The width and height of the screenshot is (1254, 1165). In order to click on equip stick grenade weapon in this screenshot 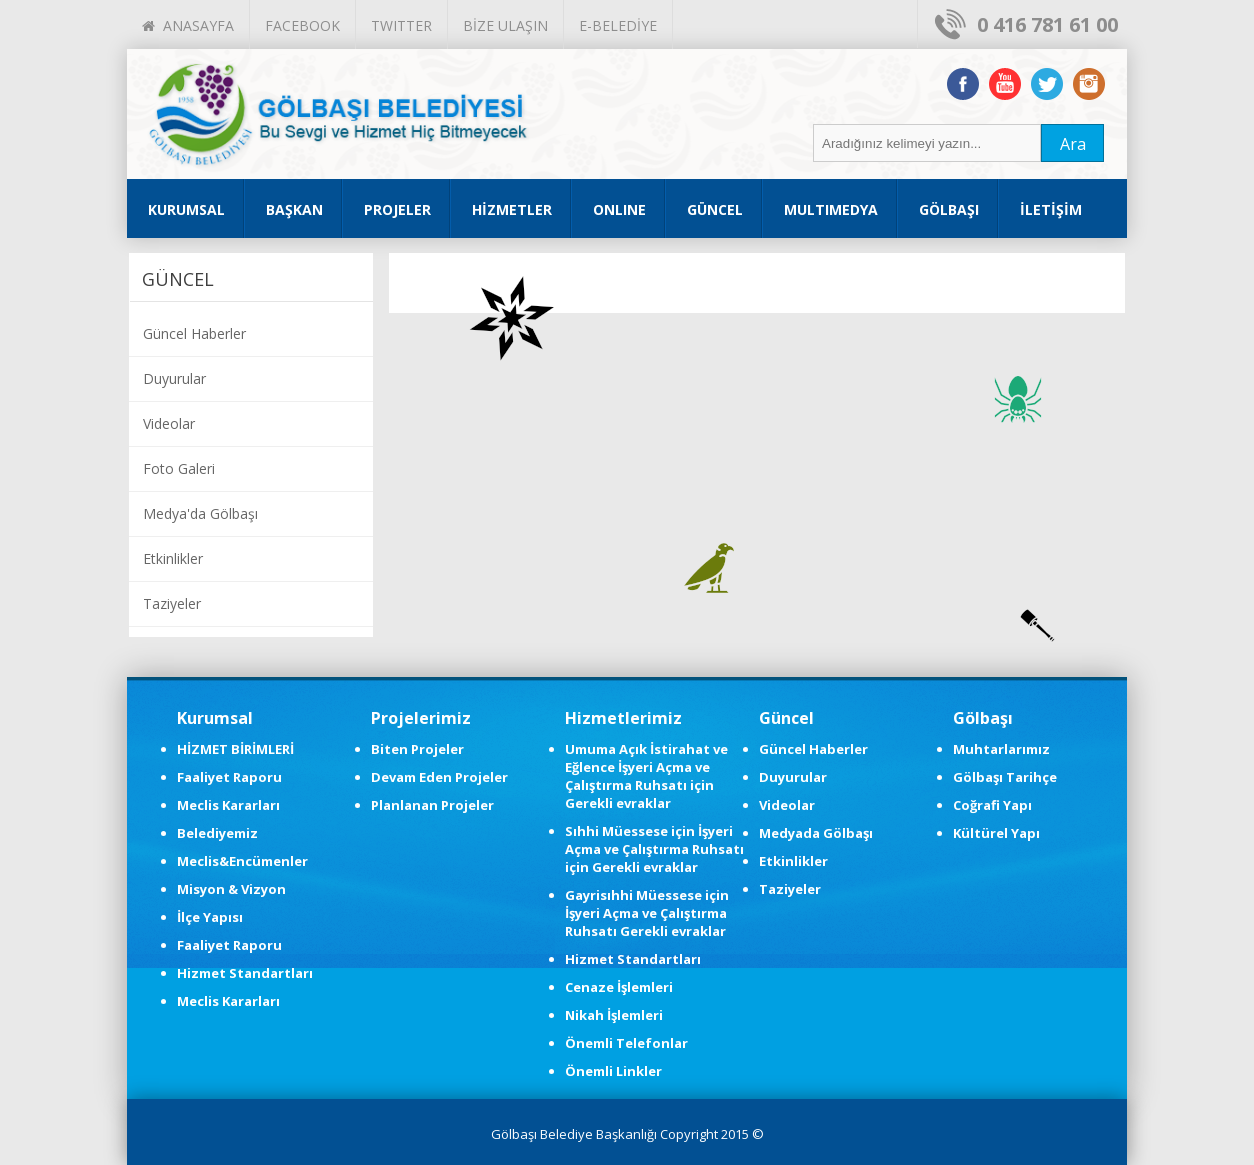, I will do `click(1037, 625)`.